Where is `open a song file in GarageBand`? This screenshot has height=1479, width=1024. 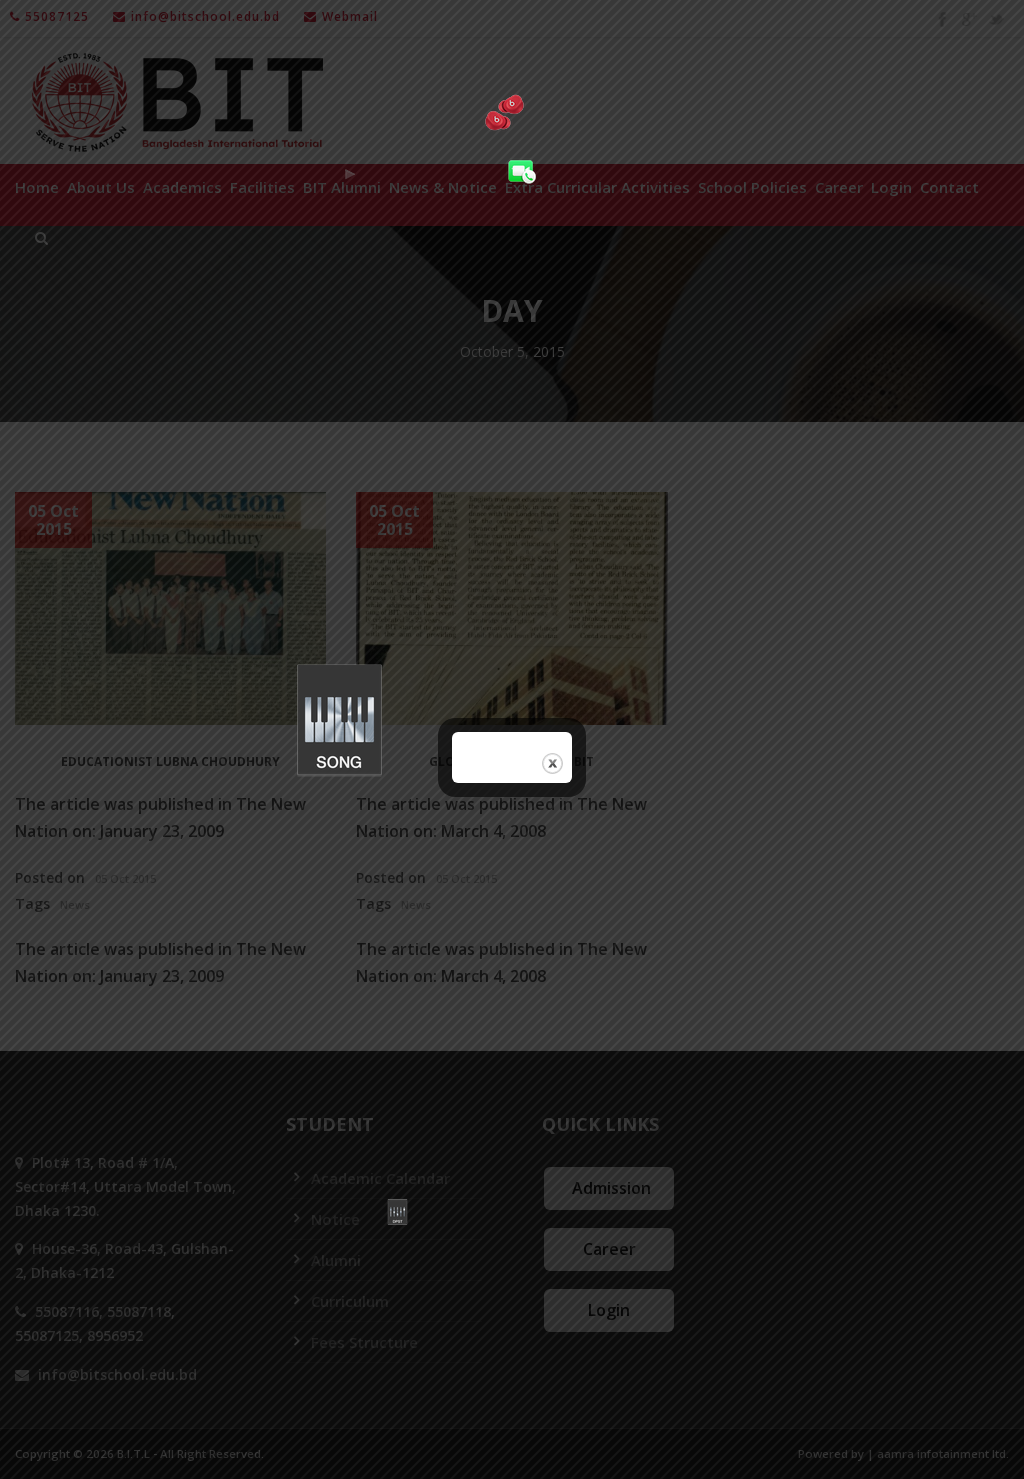
open a song file in GarageBand is located at coordinates (339, 722).